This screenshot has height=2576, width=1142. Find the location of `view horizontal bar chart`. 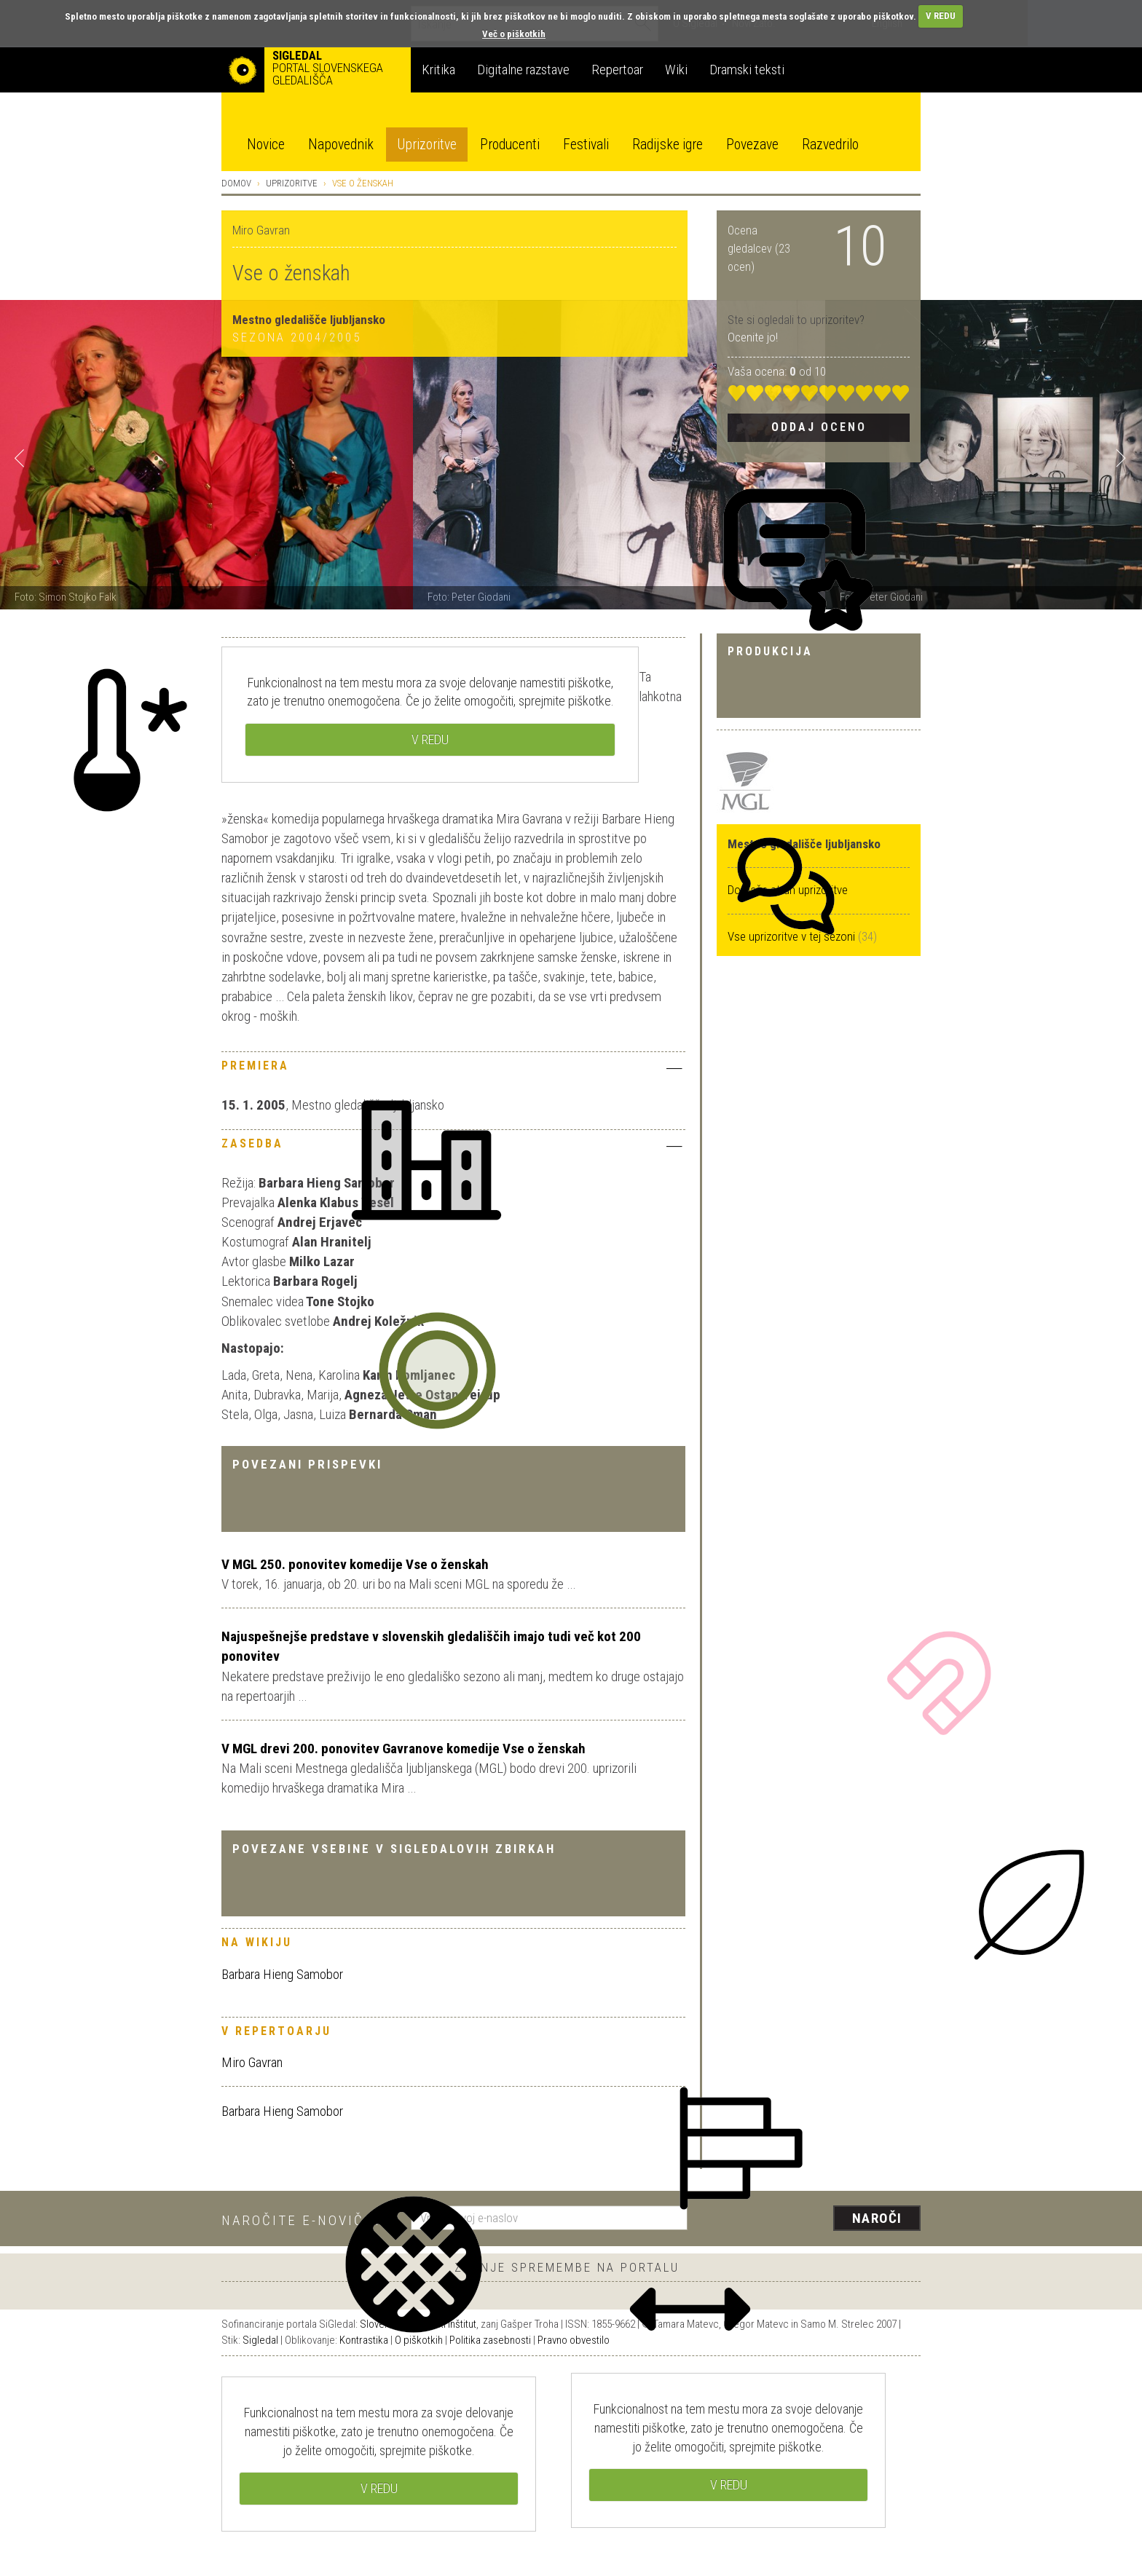

view horizontal bar chart is located at coordinates (736, 2148).